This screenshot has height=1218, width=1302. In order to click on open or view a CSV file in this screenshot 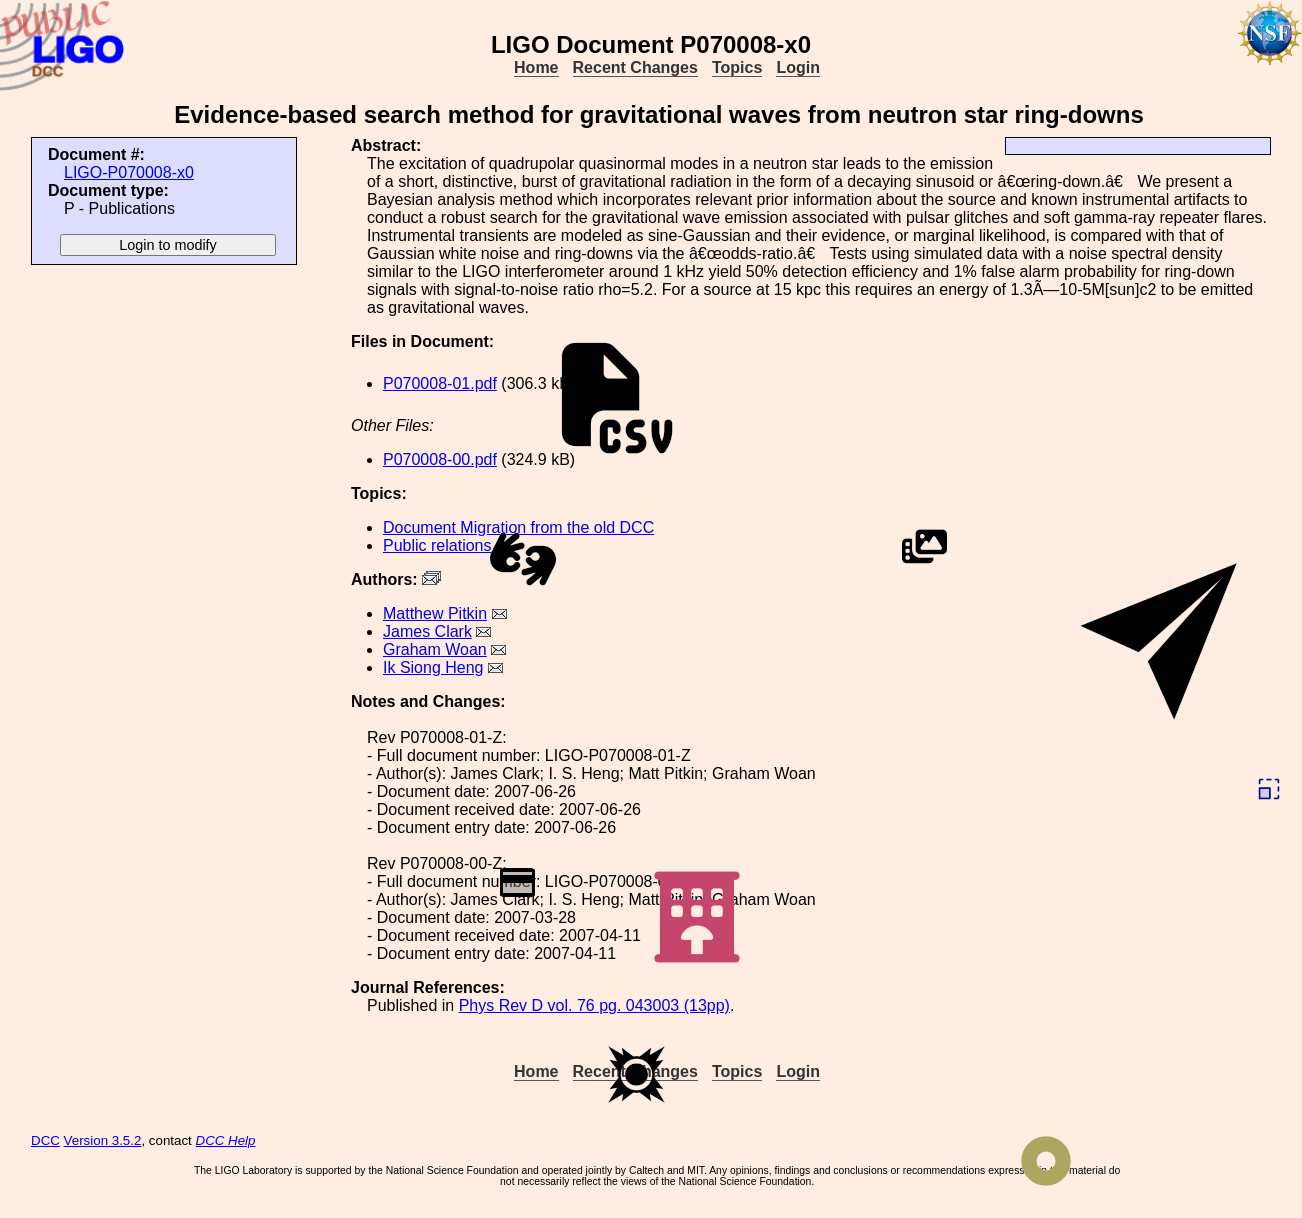, I will do `click(613, 394)`.